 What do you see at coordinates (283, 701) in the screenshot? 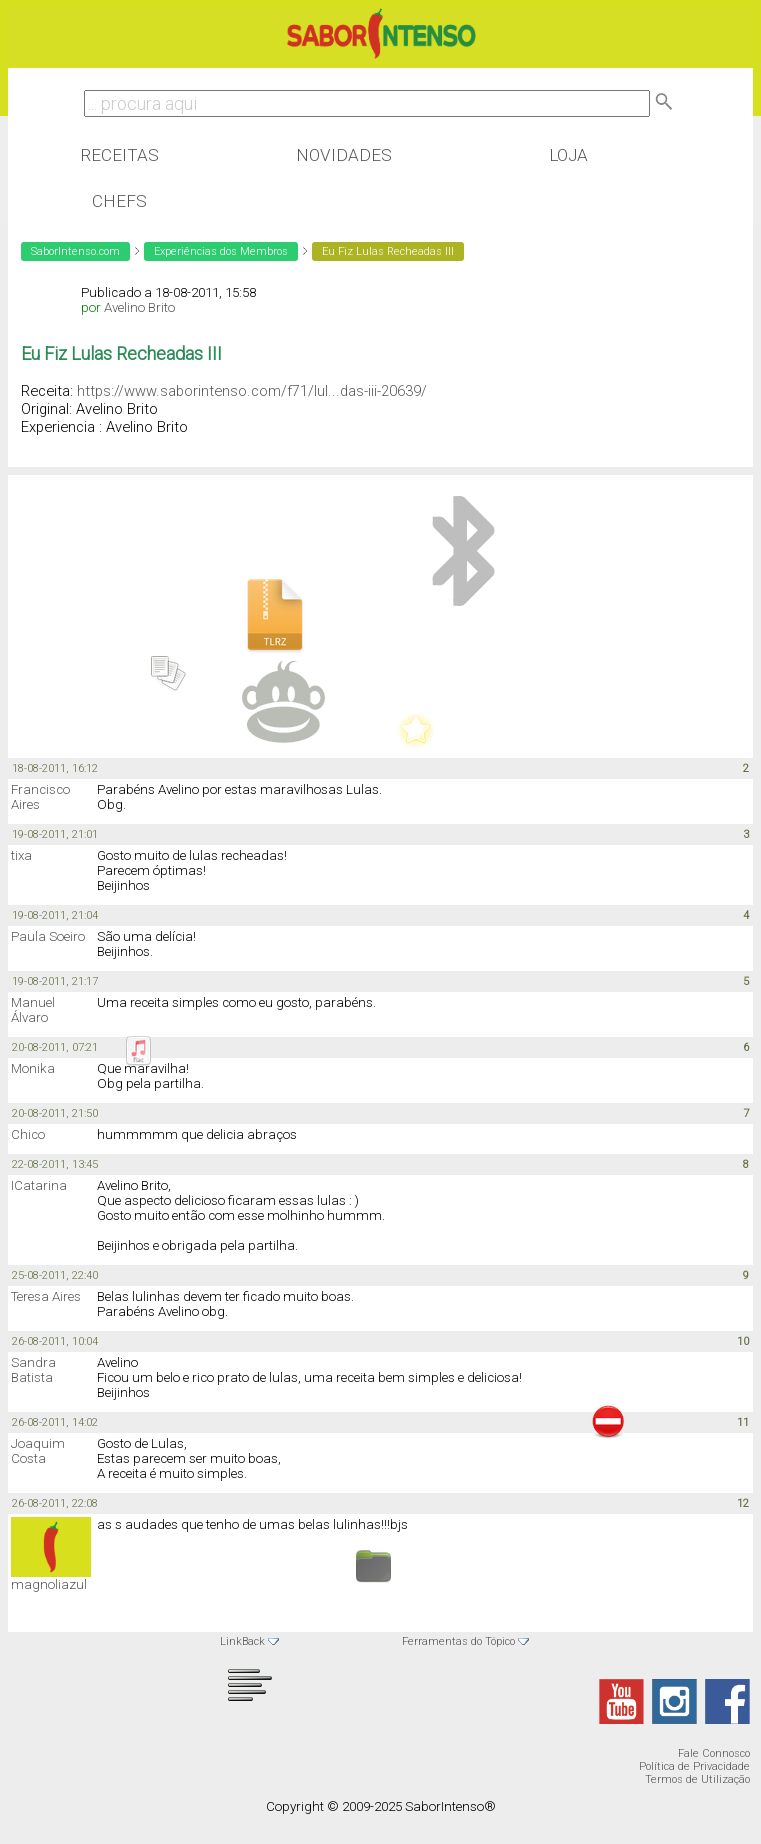
I see `insert monkey face emoji` at bounding box center [283, 701].